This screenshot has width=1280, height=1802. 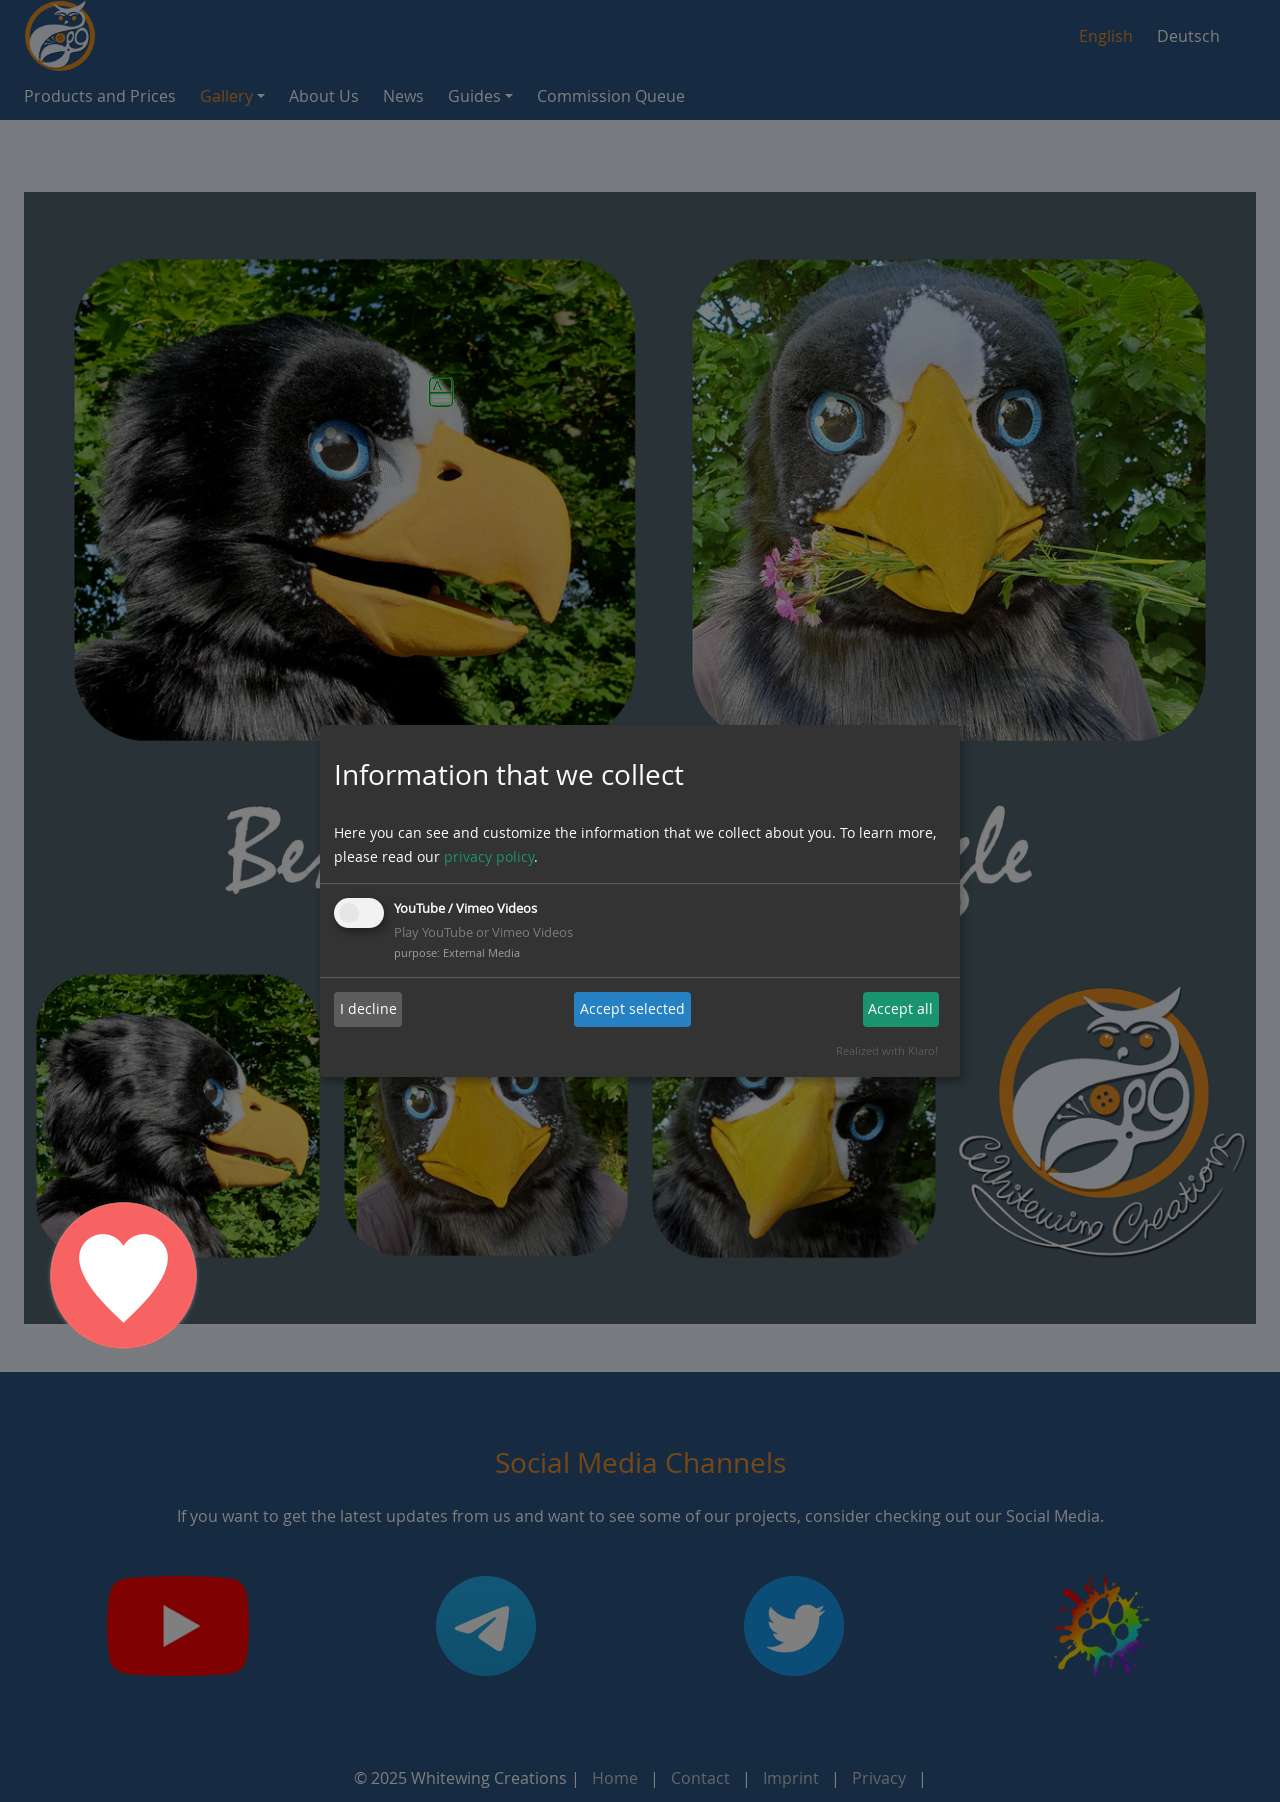 What do you see at coordinates (442, 392) in the screenshot?
I see `scan a document or image` at bounding box center [442, 392].